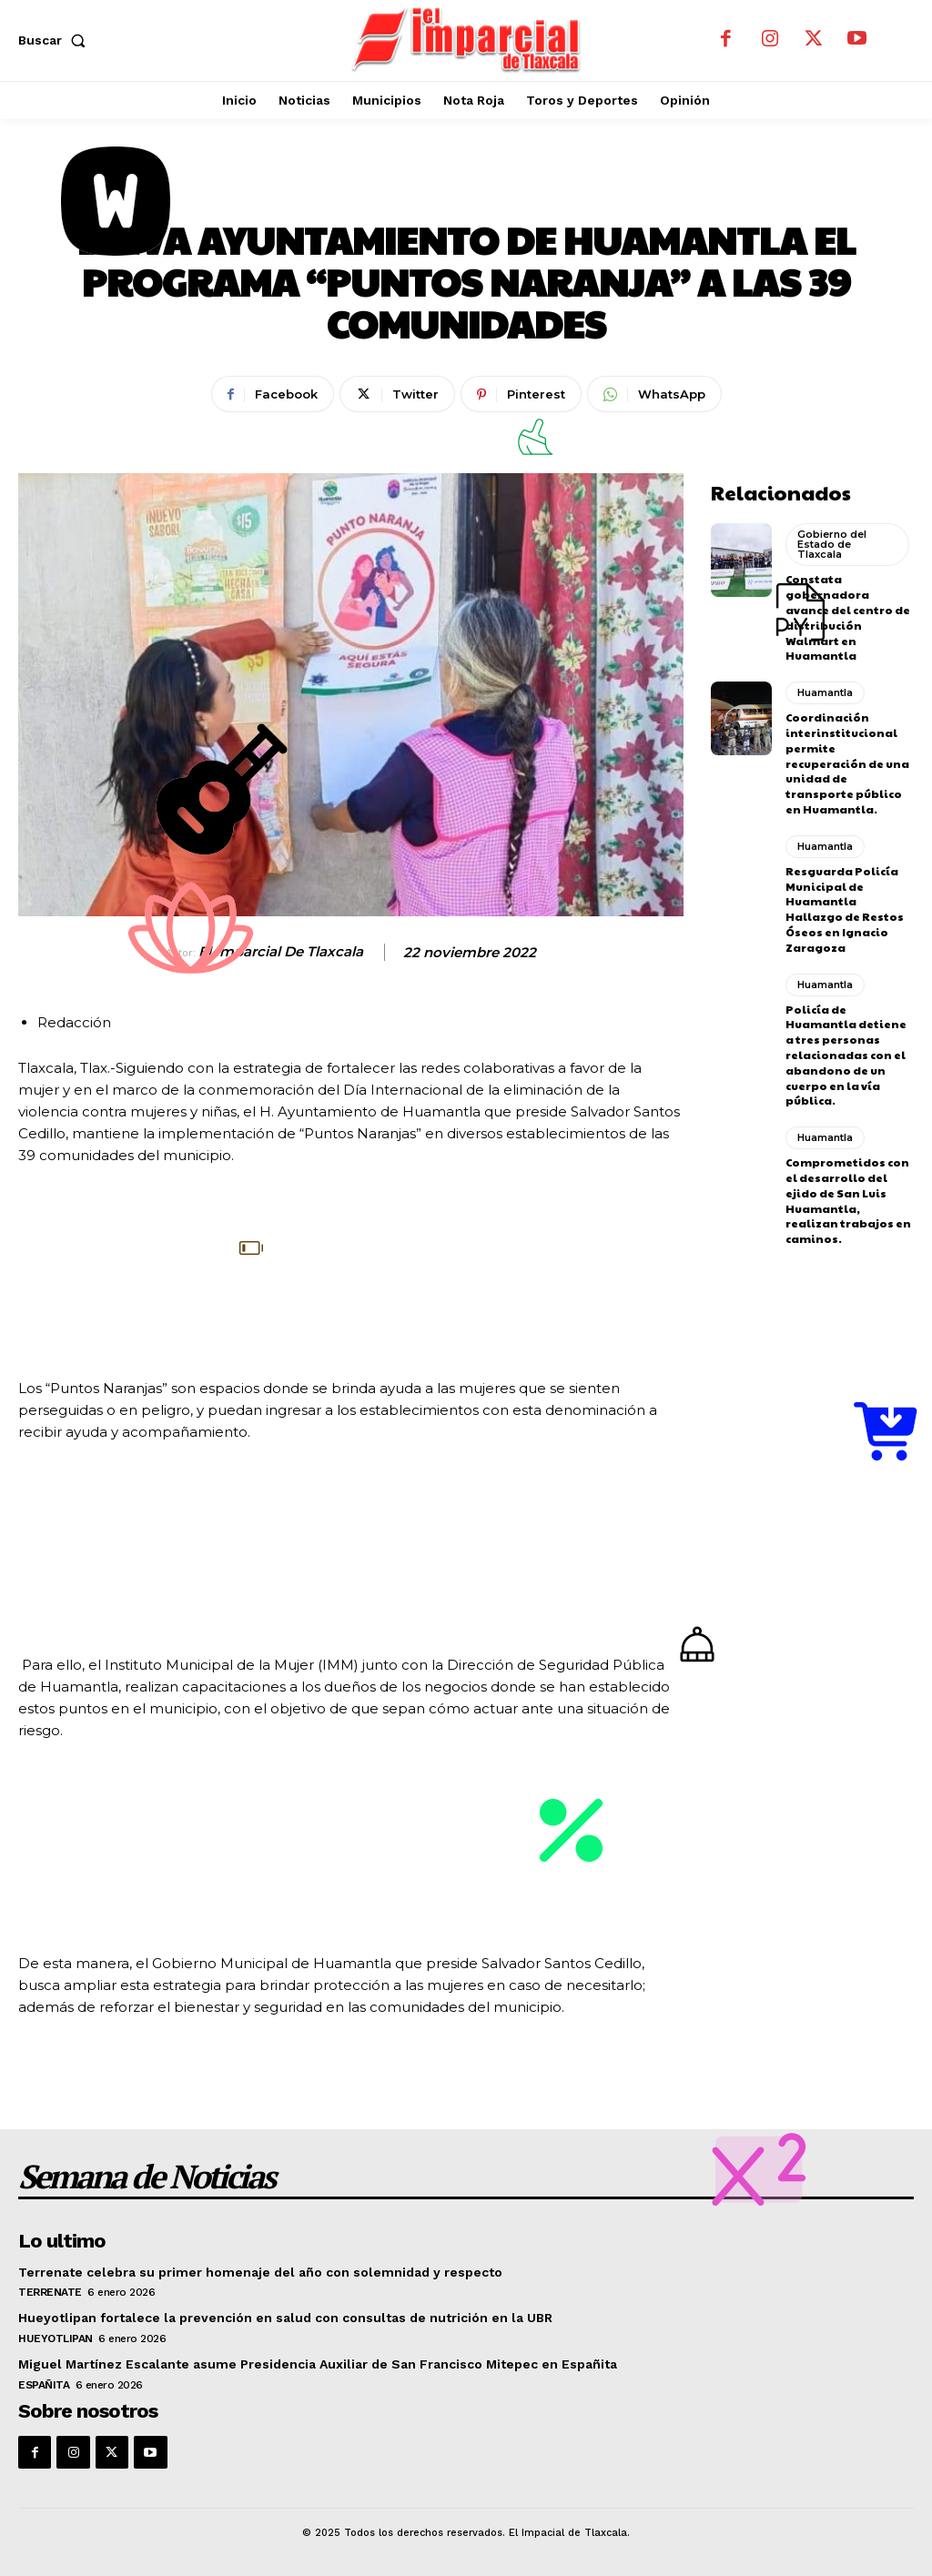  I want to click on access music or instrument tools, so click(220, 790).